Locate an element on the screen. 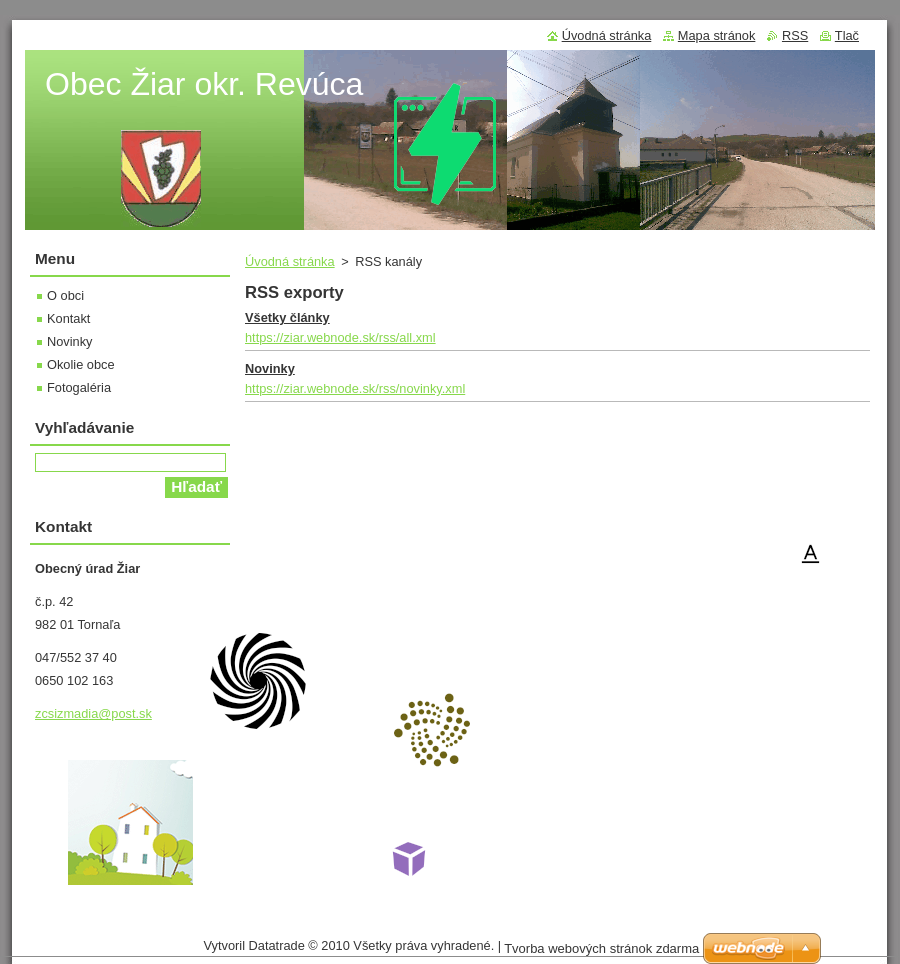 Image resolution: width=900 pixels, height=964 pixels. cloudflare pages logo is located at coordinates (445, 144).